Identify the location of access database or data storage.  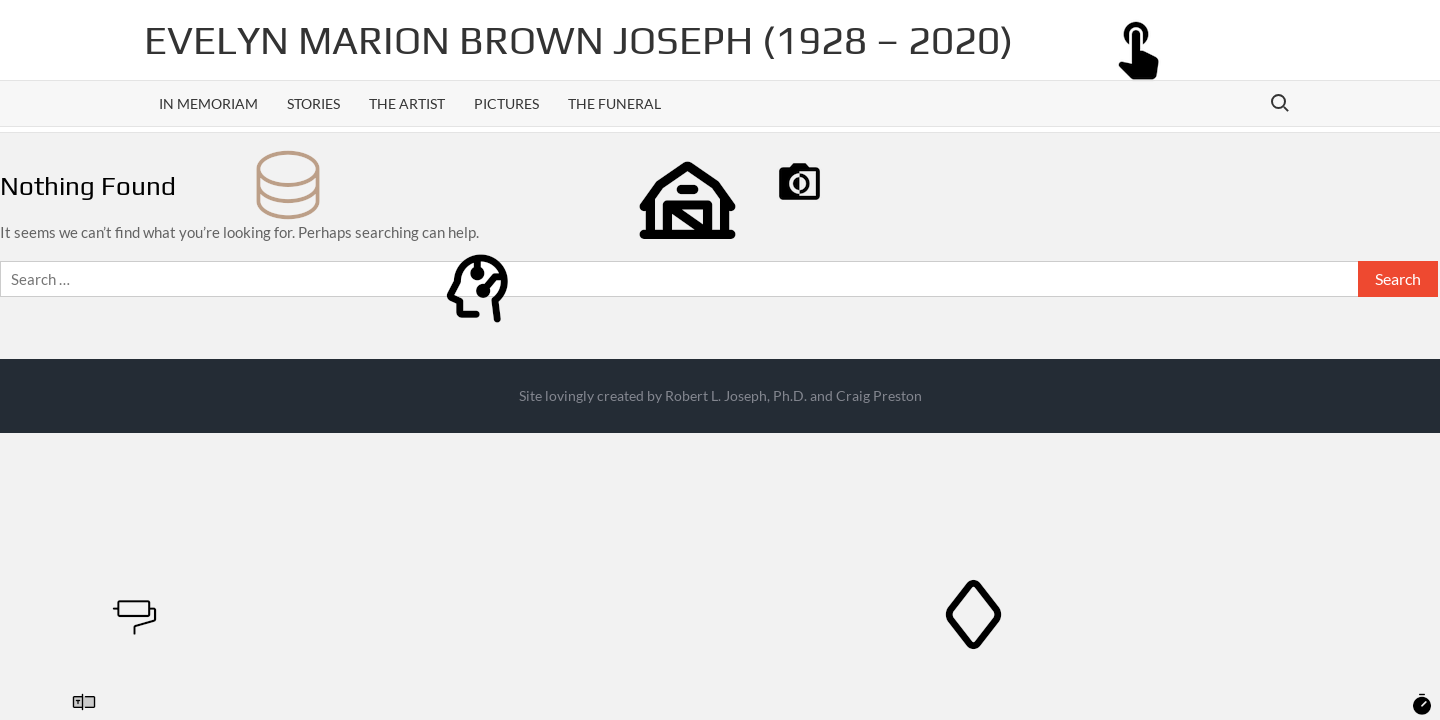
(288, 185).